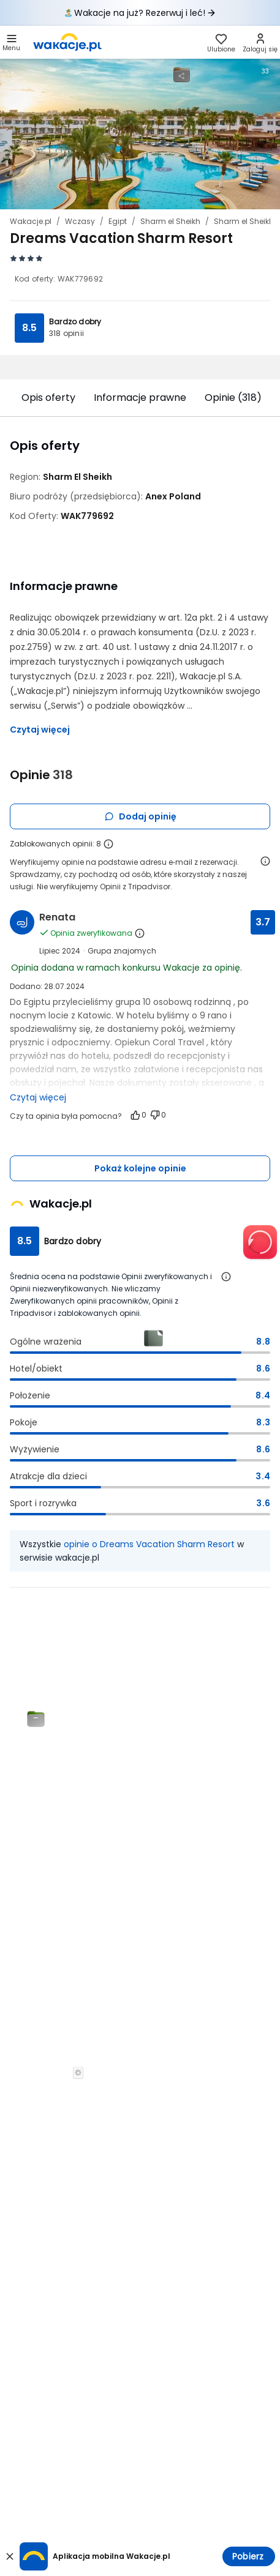  I want to click on open your public shared folder, so click(181, 74).